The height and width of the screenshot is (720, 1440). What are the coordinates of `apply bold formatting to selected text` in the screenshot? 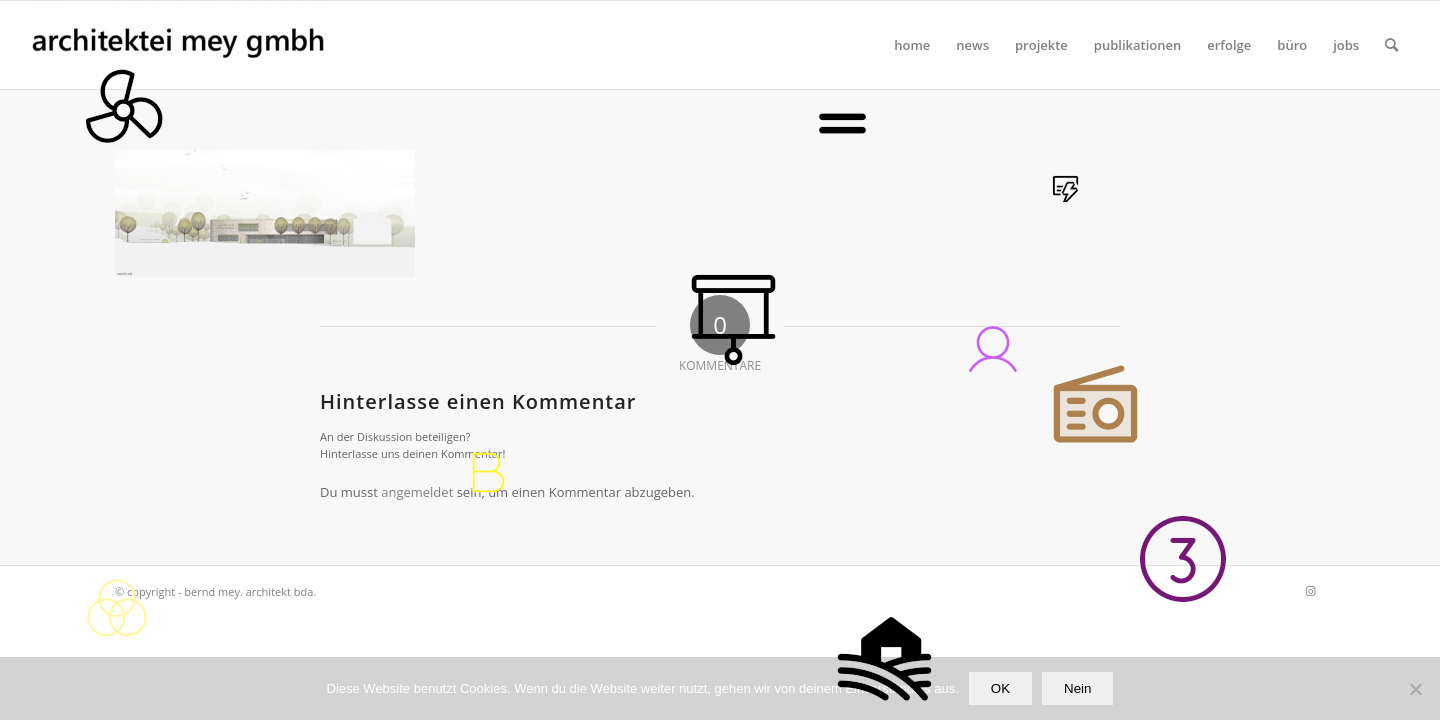 It's located at (485, 473).